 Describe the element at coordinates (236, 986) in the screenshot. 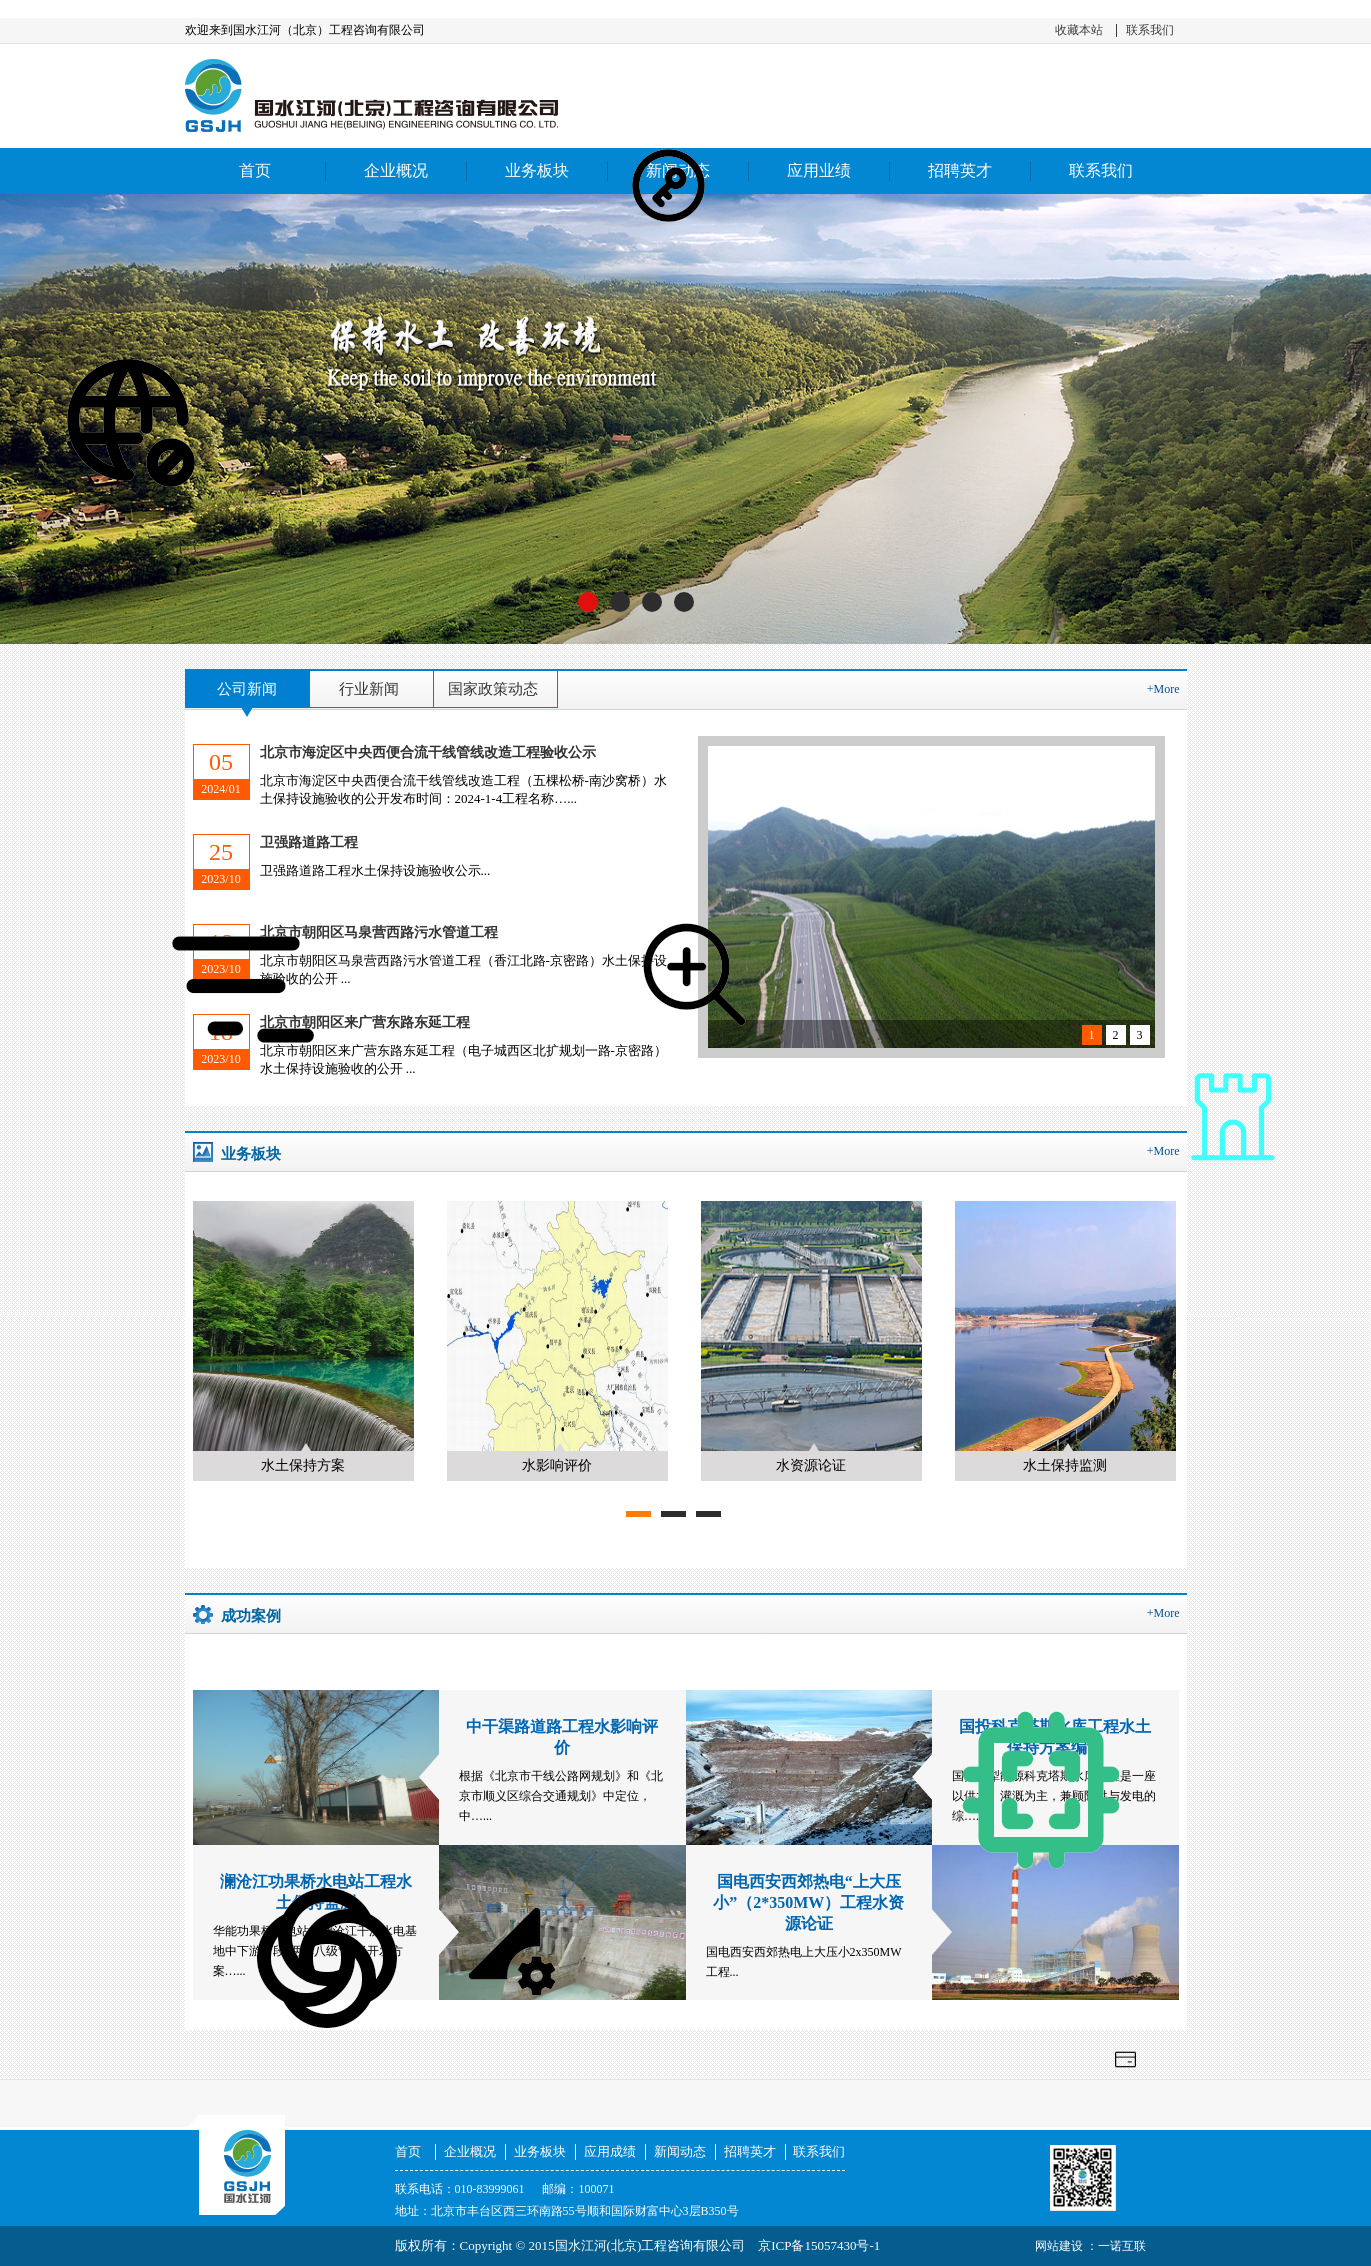

I see `remove a filter from current view` at that location.